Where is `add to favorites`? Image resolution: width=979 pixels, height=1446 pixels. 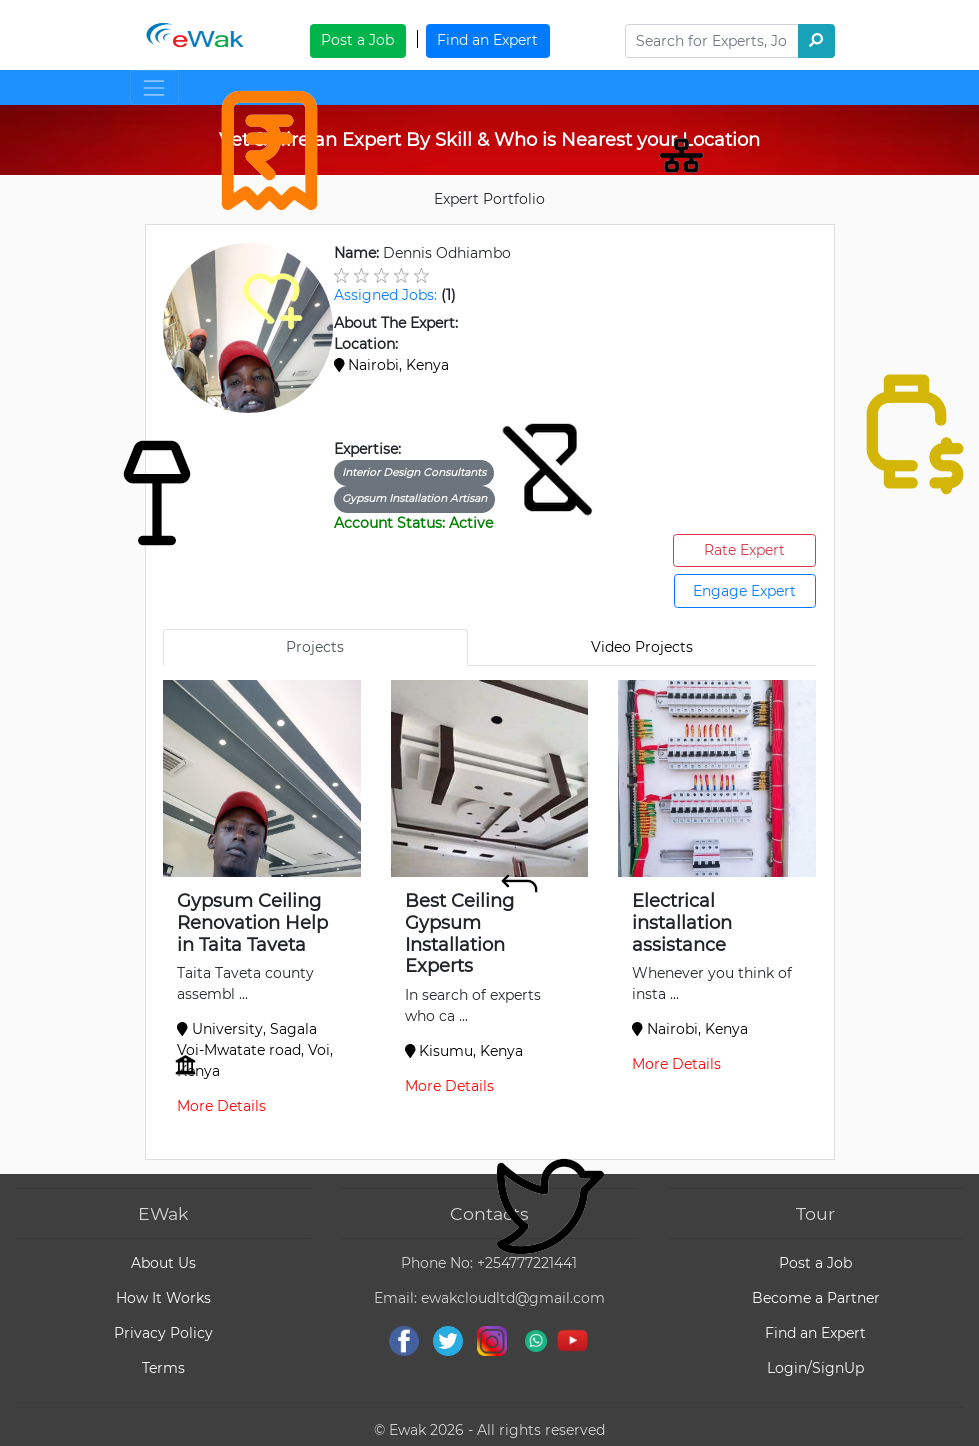 add to favorites is located at coordinates (271, 298).